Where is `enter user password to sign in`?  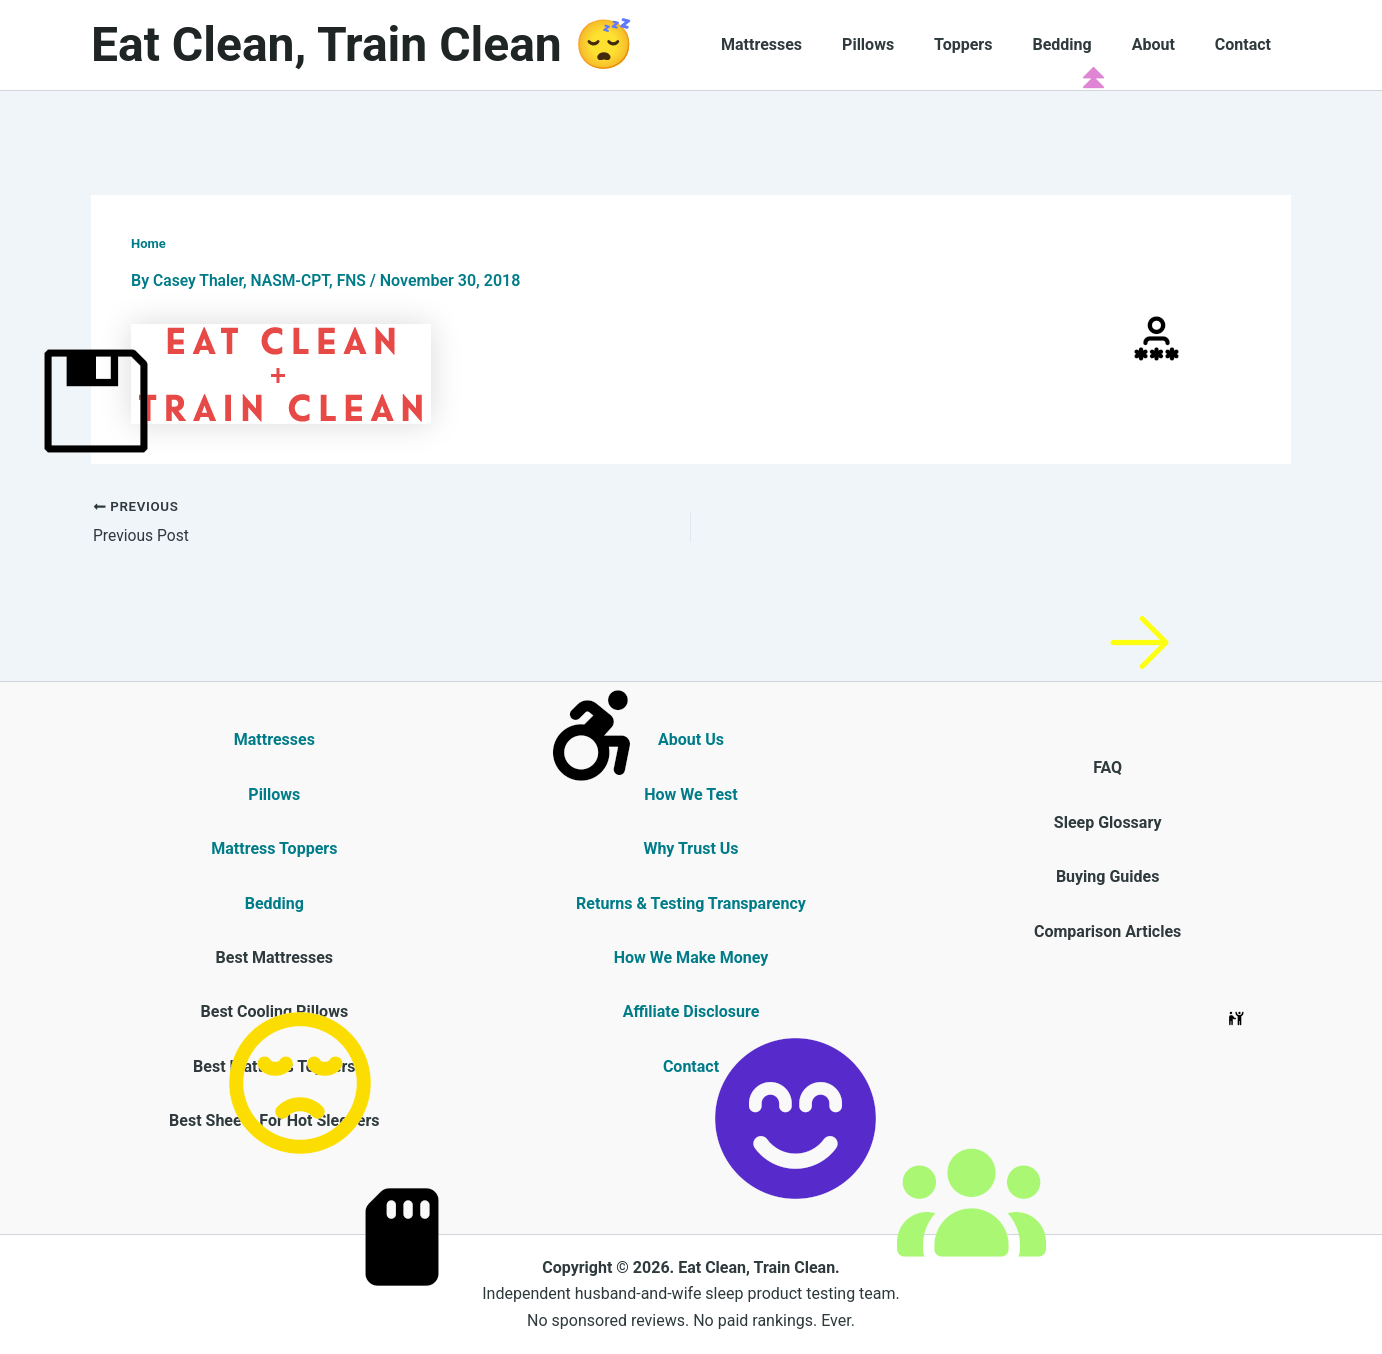 enter user password to sign in is located at coordinates (1156, 338).